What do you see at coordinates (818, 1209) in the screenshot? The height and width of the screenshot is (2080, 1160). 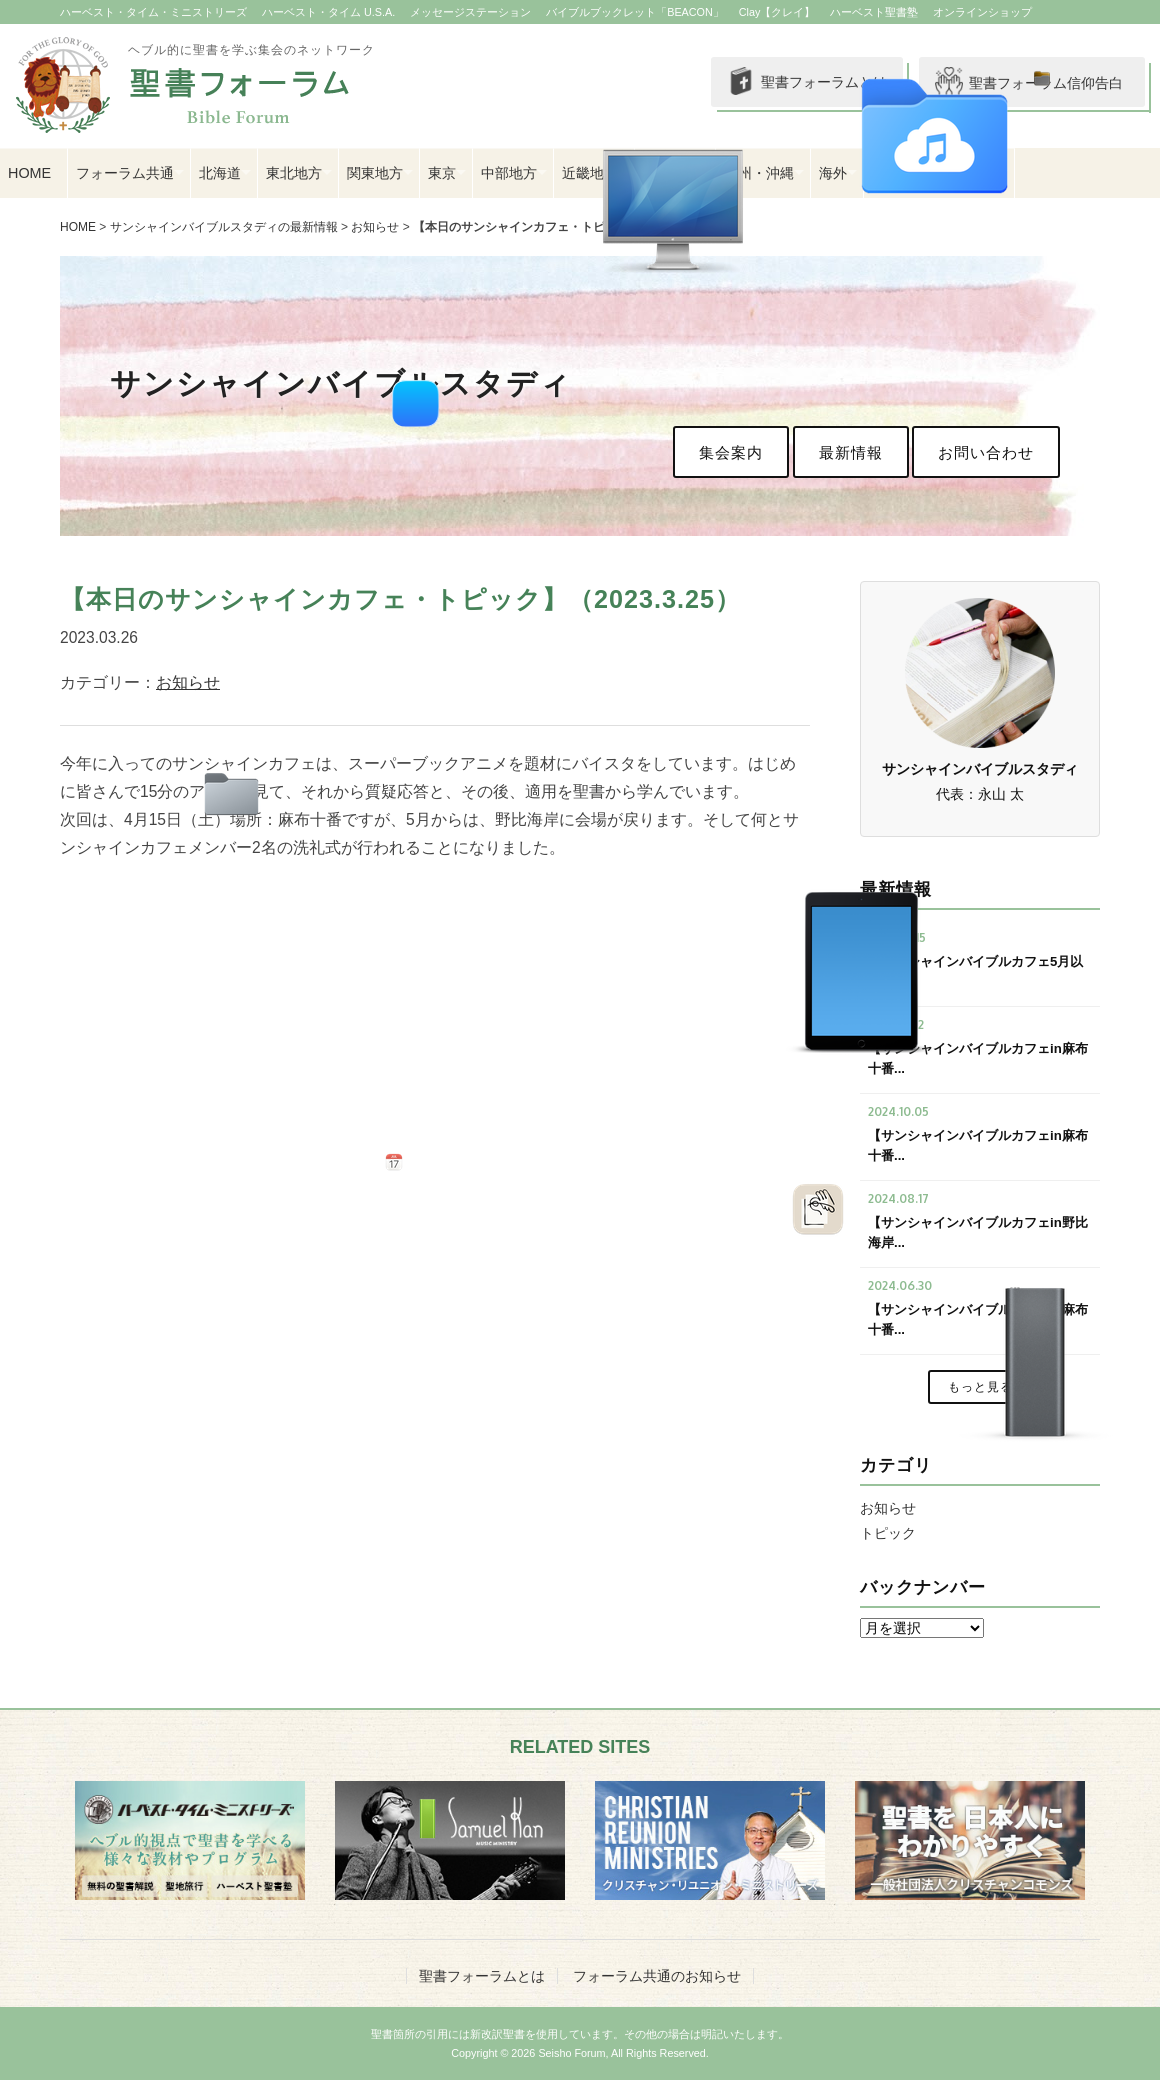 I see `open Claude Notes app` at bounding box center [818, 1209].